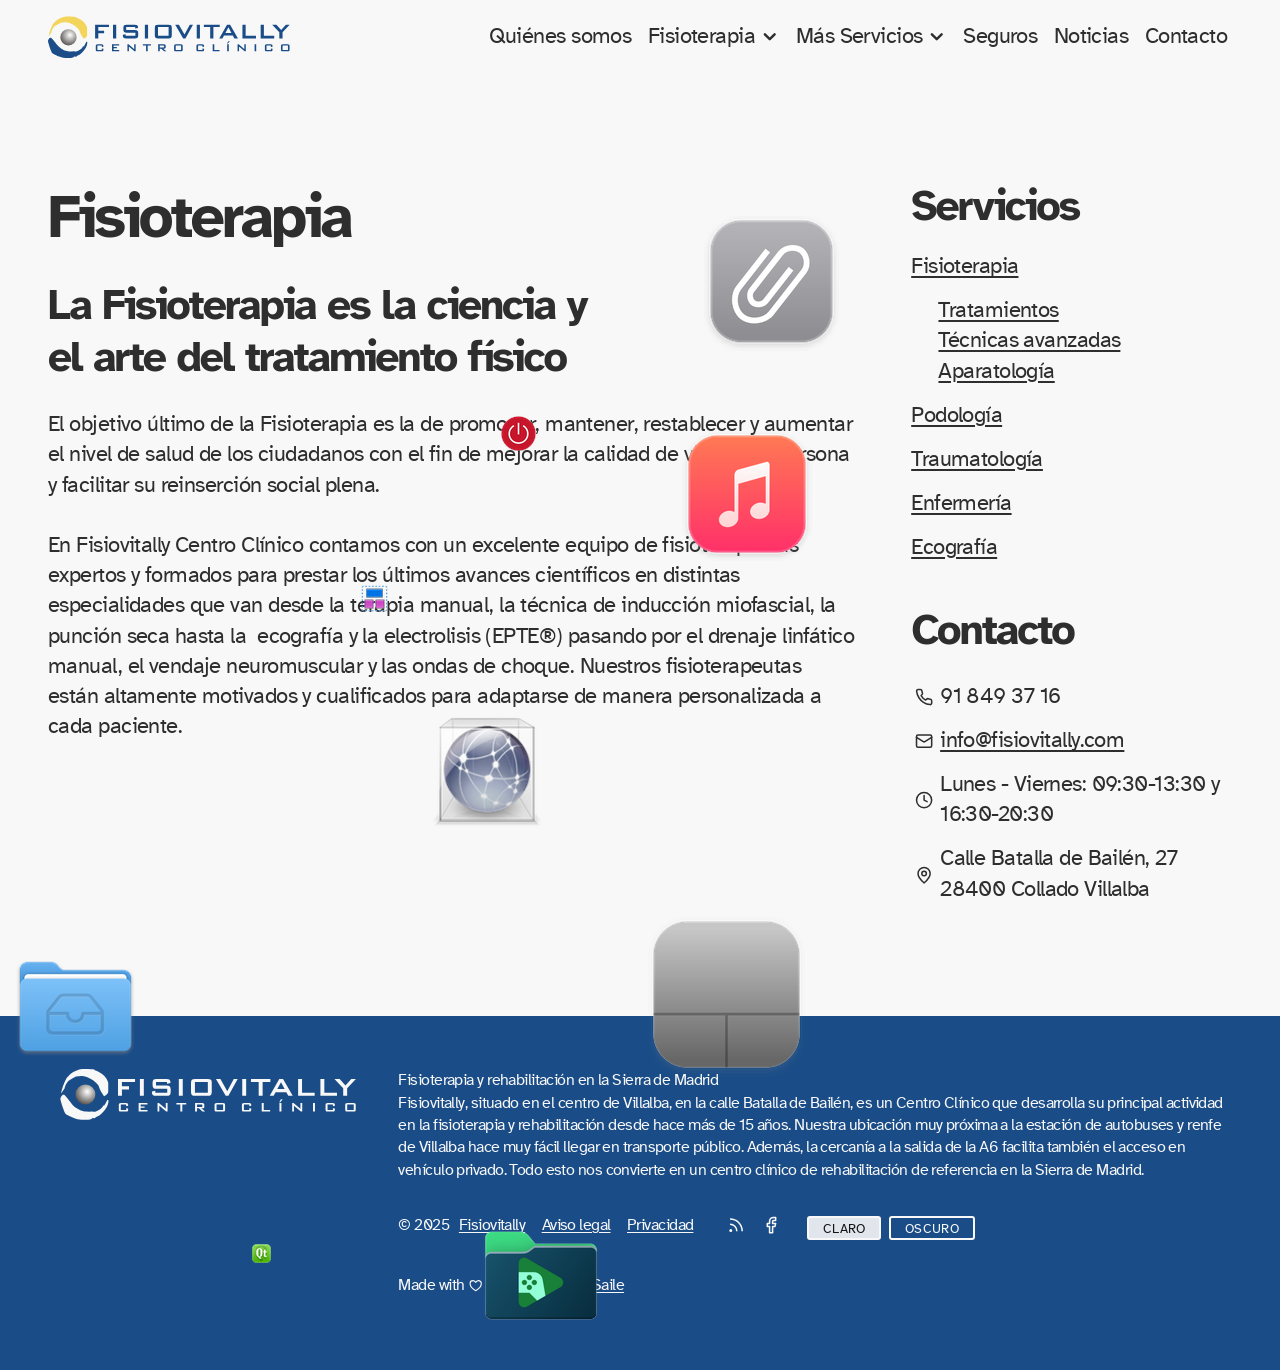  What do you see at coordinates (487, 771) in the screenshot?
I see `connect to a network file server` at bounding box center [487, 771].